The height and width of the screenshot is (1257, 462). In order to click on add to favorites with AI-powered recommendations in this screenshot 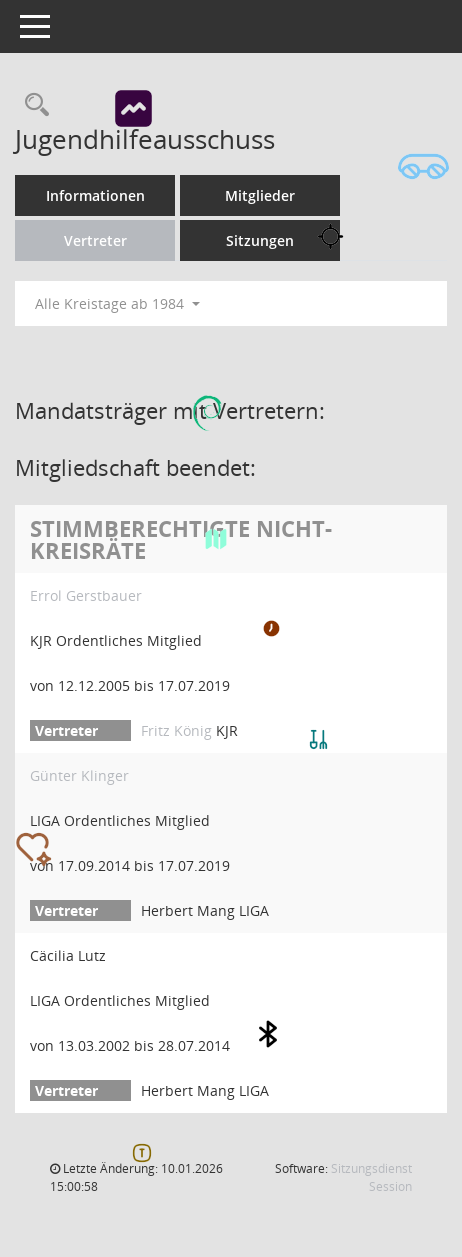, I will do `click(32, 847)`.